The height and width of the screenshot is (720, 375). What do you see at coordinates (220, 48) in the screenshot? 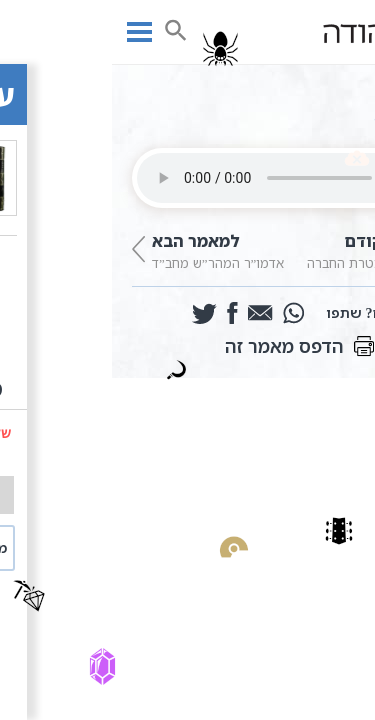
I see `indicates spider or arachnid enemy type in game` at bounding box center [220, 48].